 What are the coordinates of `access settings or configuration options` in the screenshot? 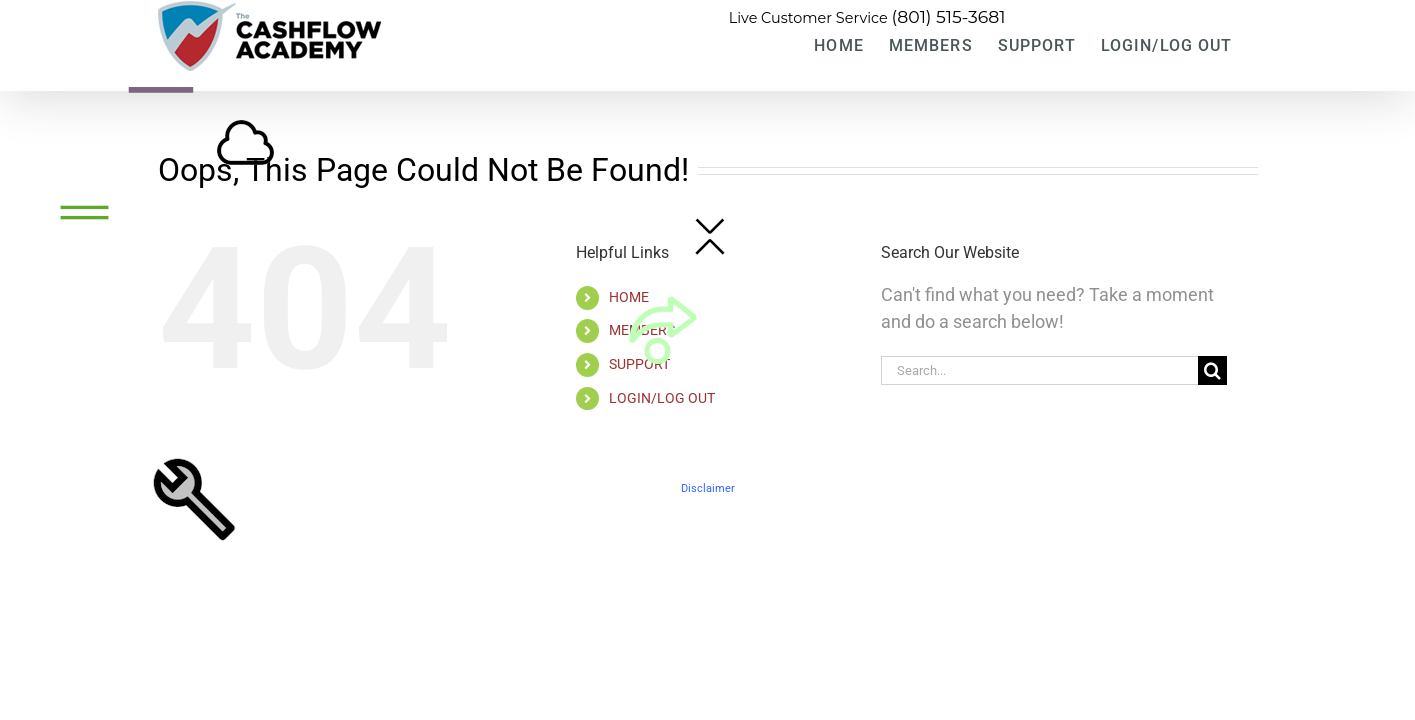 It's located at (194, 499).